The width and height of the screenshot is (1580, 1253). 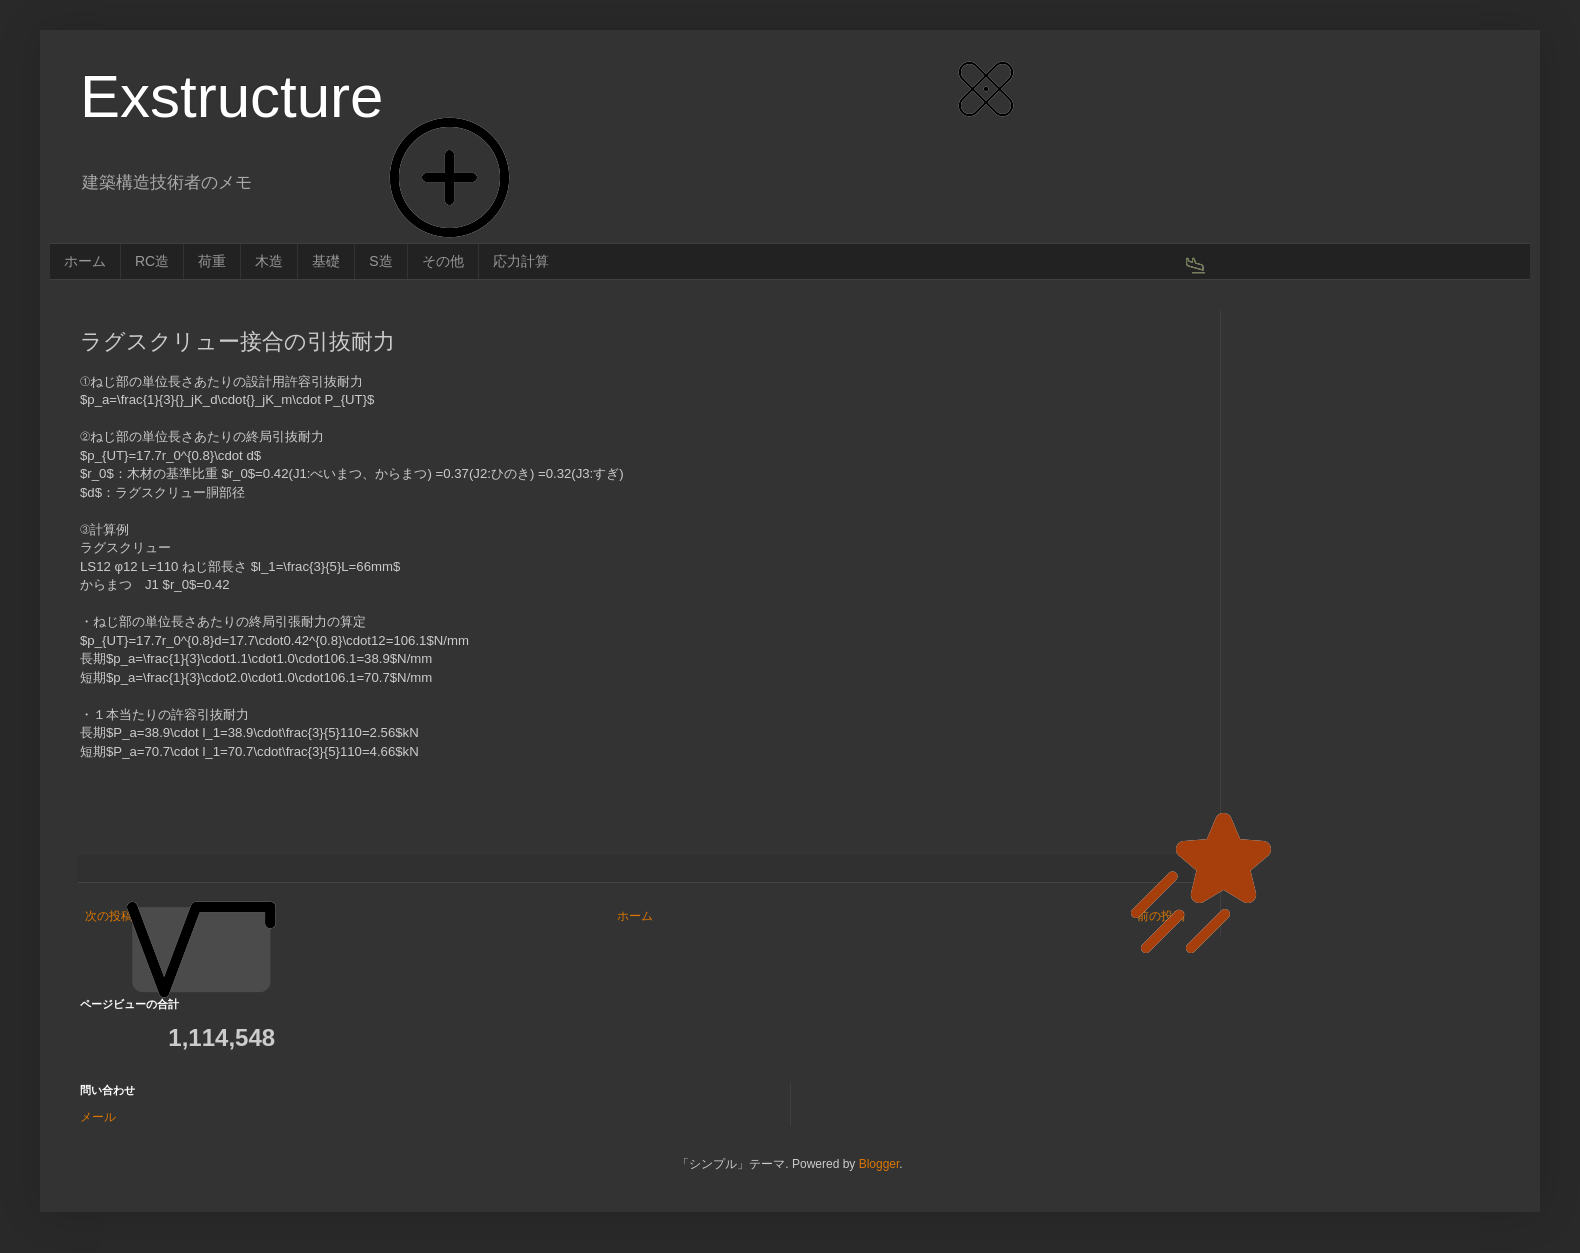 What do you see at coordinates (1201, 883) in the screenshot?
I see `mark as favorite or featured` at bounding box center [1201, 883].